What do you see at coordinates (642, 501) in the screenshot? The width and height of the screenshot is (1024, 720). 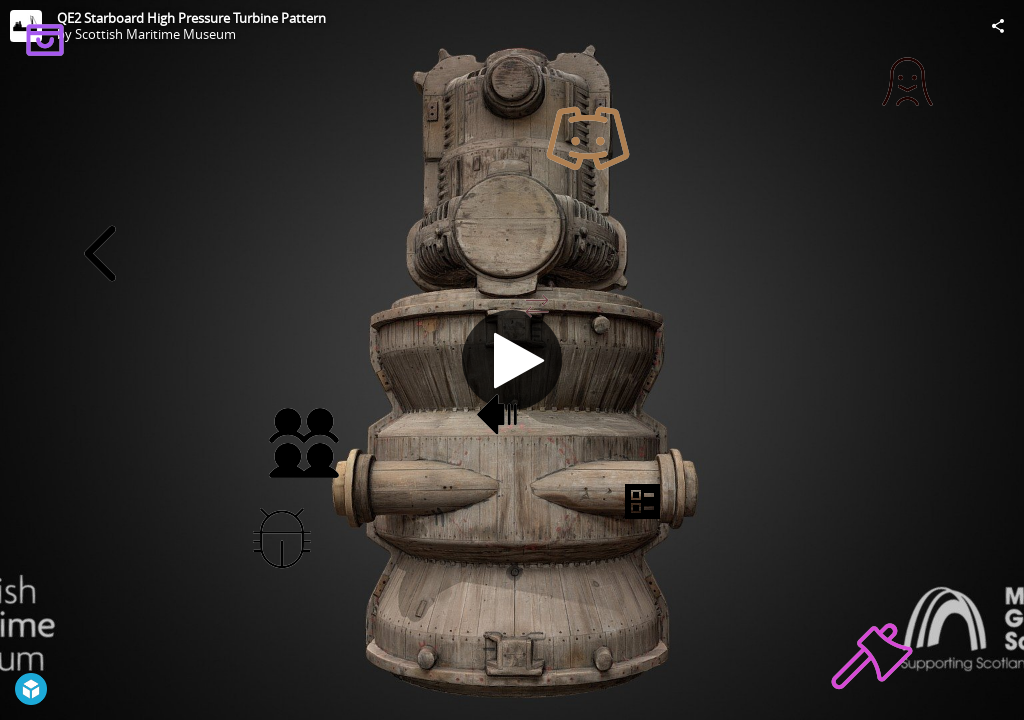 I see `view ballot or voting options` at bounding box center [642, 501].